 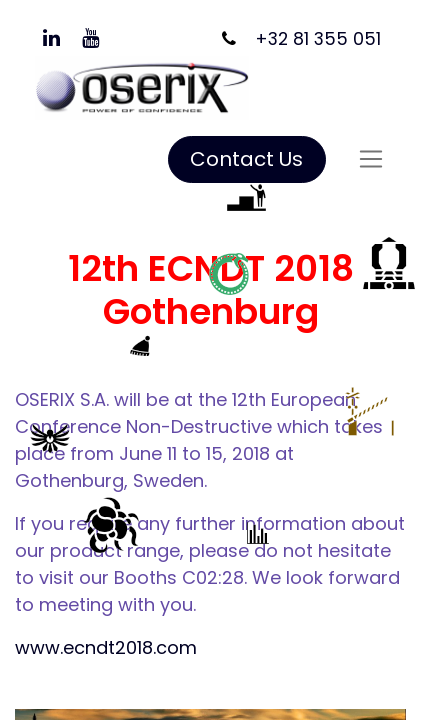 I want to click on symbol representing freedom or liberation theme, so click(x=50, y=439).